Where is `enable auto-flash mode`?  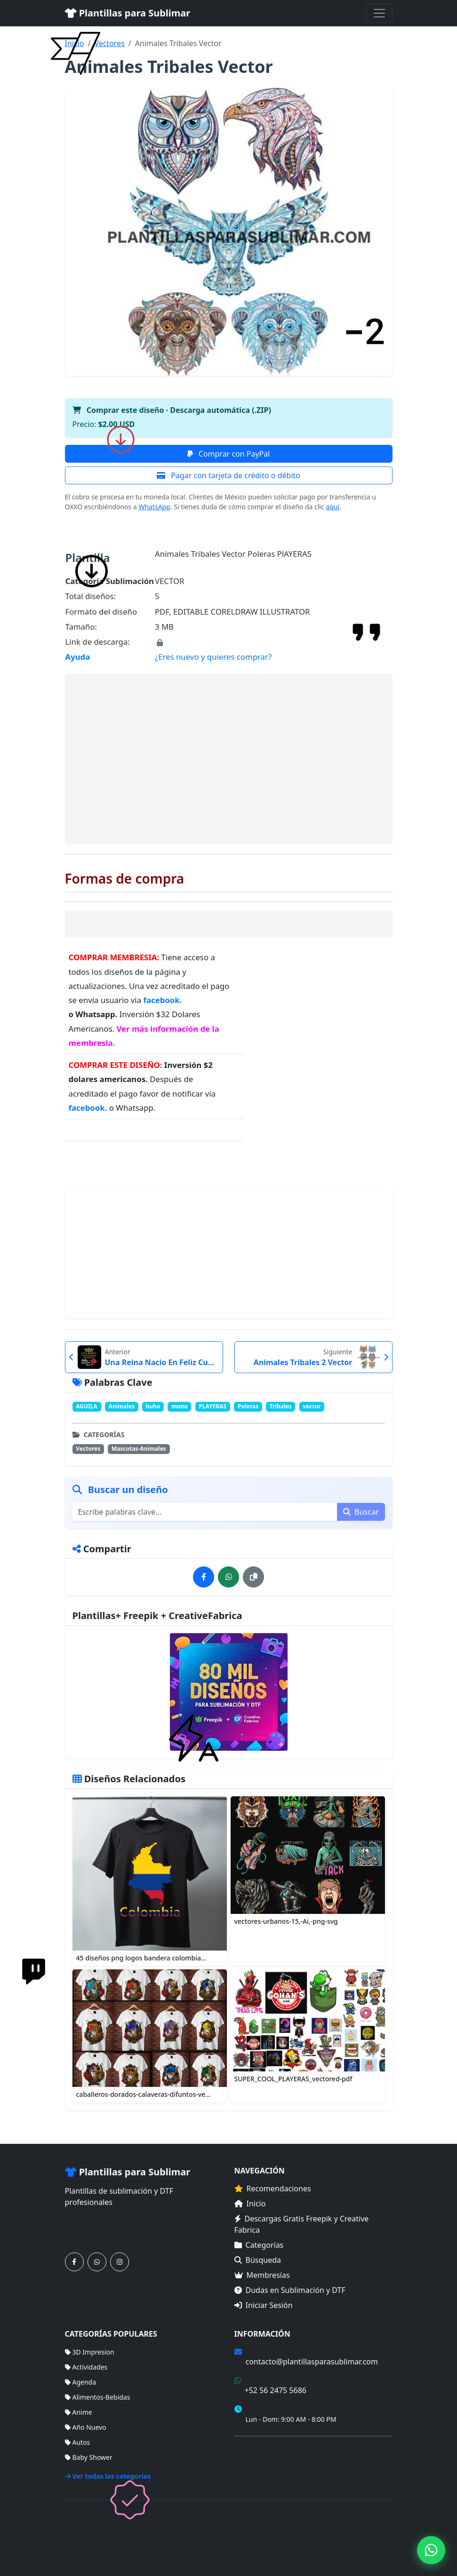 enable auto-flash mode is located at coordinates (192, 1739).